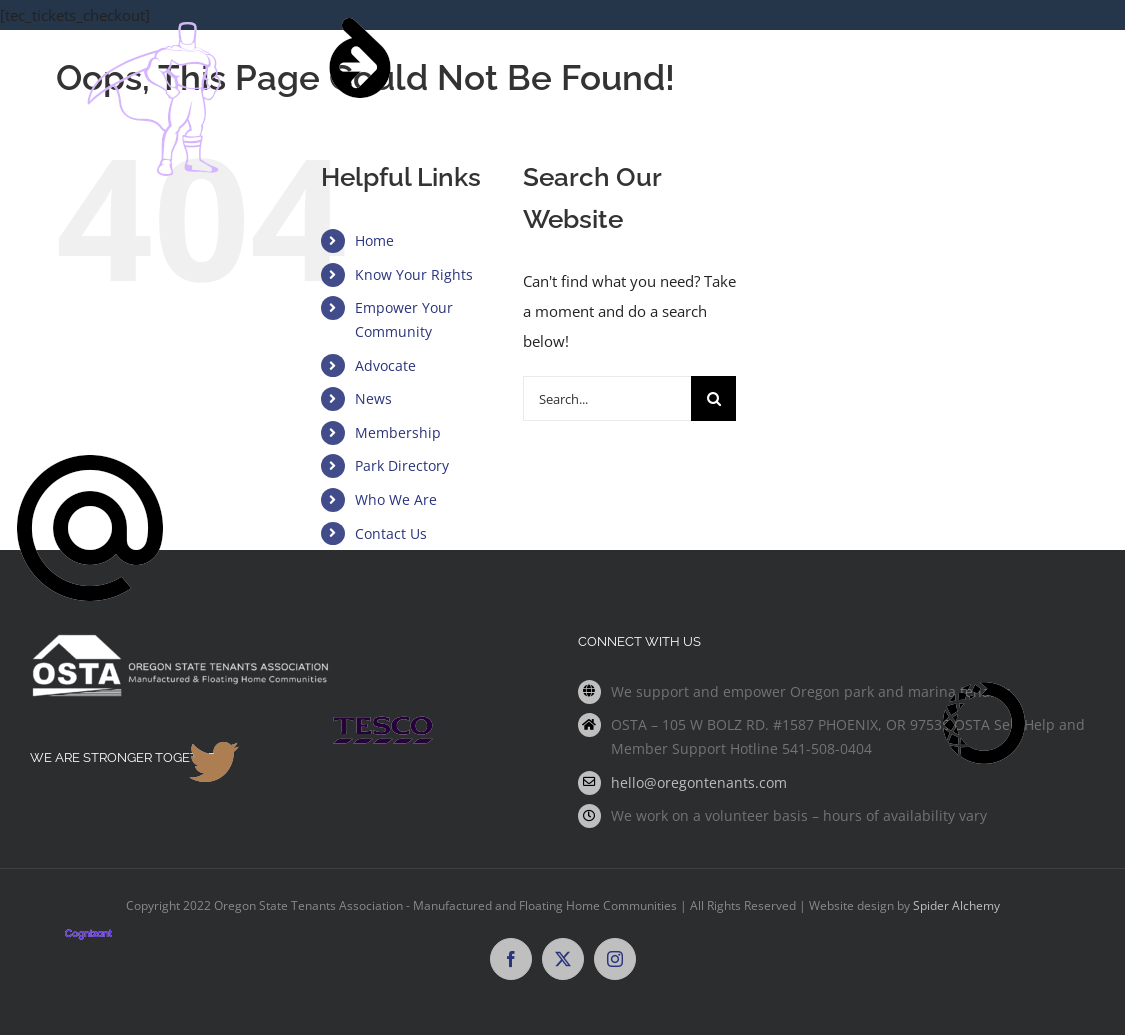  What do you see at coordinates (984, 723) in the screenshot?
I see `open anaconda navigator` at bounding box center [984, 723].